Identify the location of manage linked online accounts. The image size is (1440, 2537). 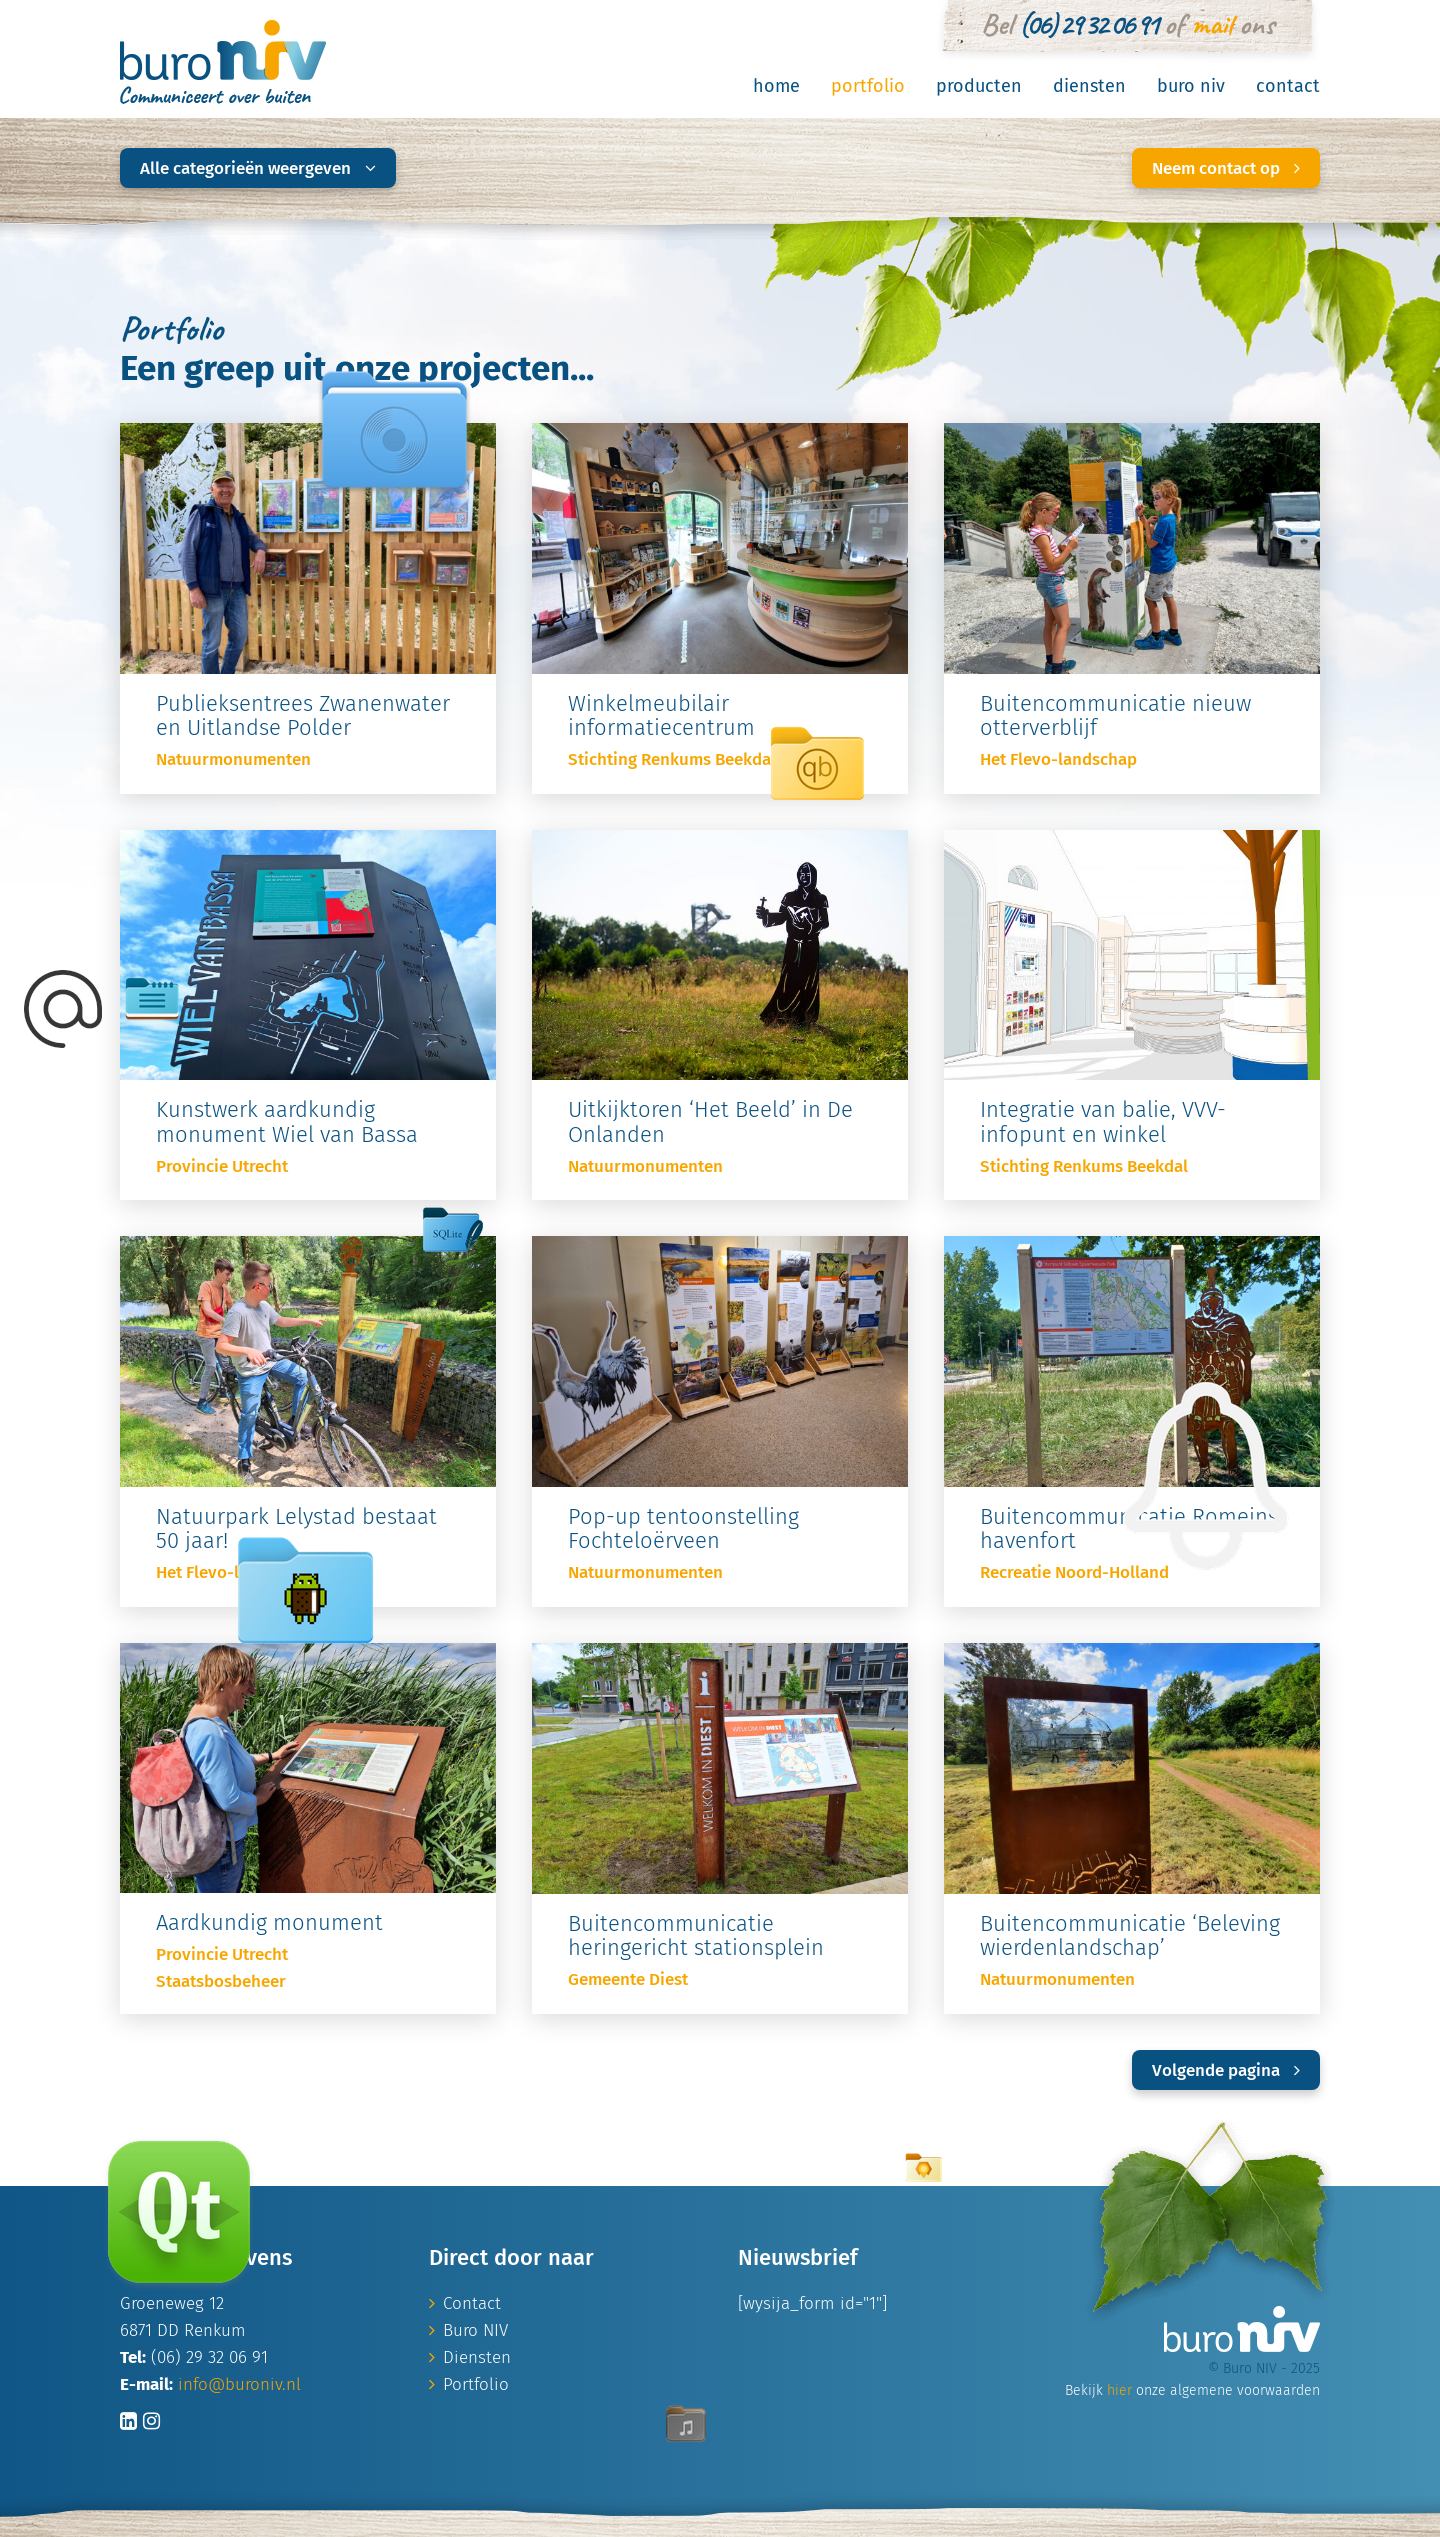
(63, 1009).